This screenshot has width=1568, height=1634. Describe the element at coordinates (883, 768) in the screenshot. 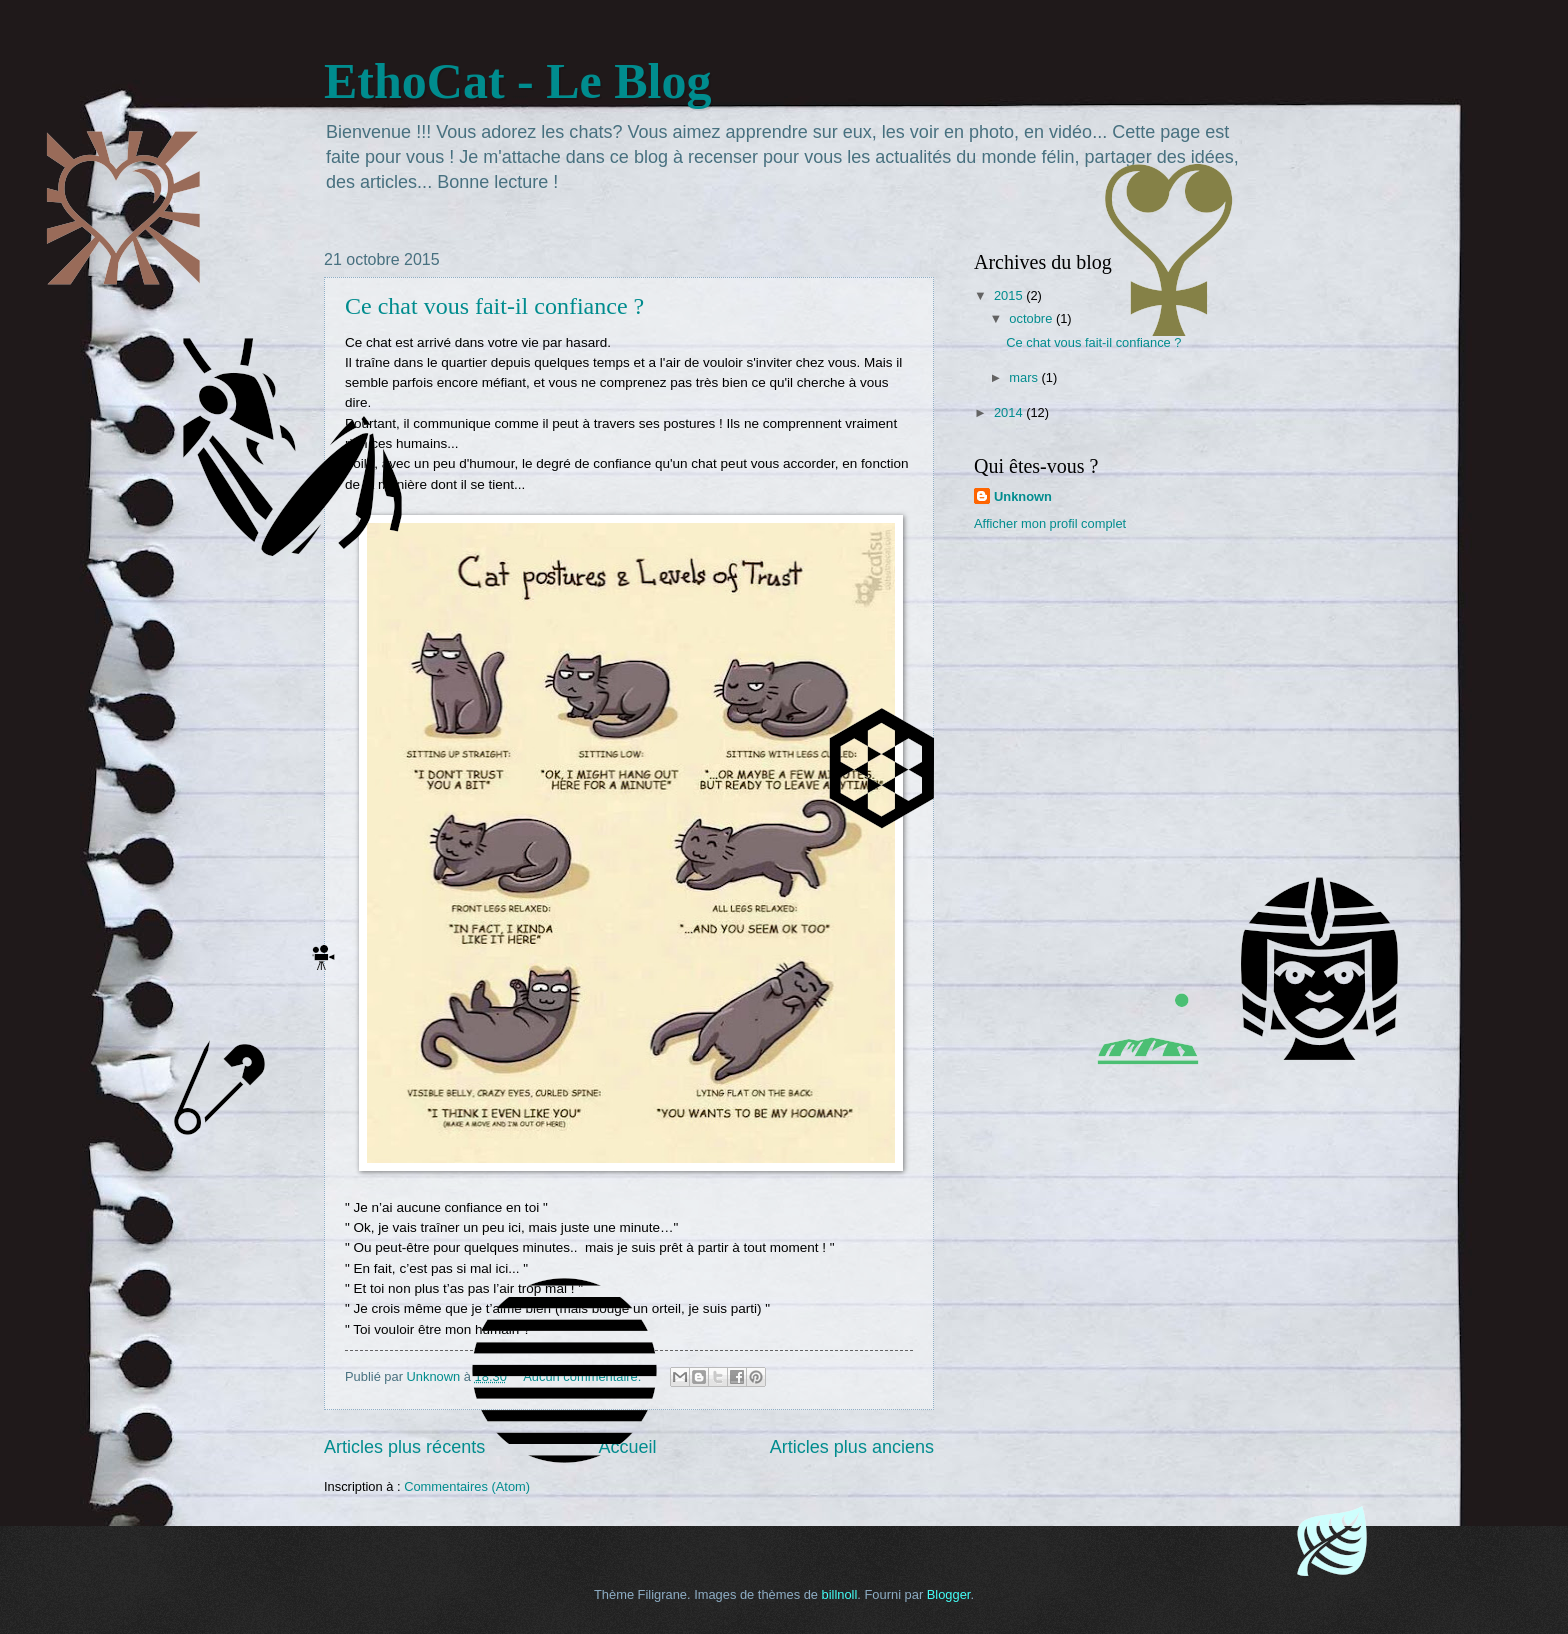

I see `access hive or colony management features` at that location.